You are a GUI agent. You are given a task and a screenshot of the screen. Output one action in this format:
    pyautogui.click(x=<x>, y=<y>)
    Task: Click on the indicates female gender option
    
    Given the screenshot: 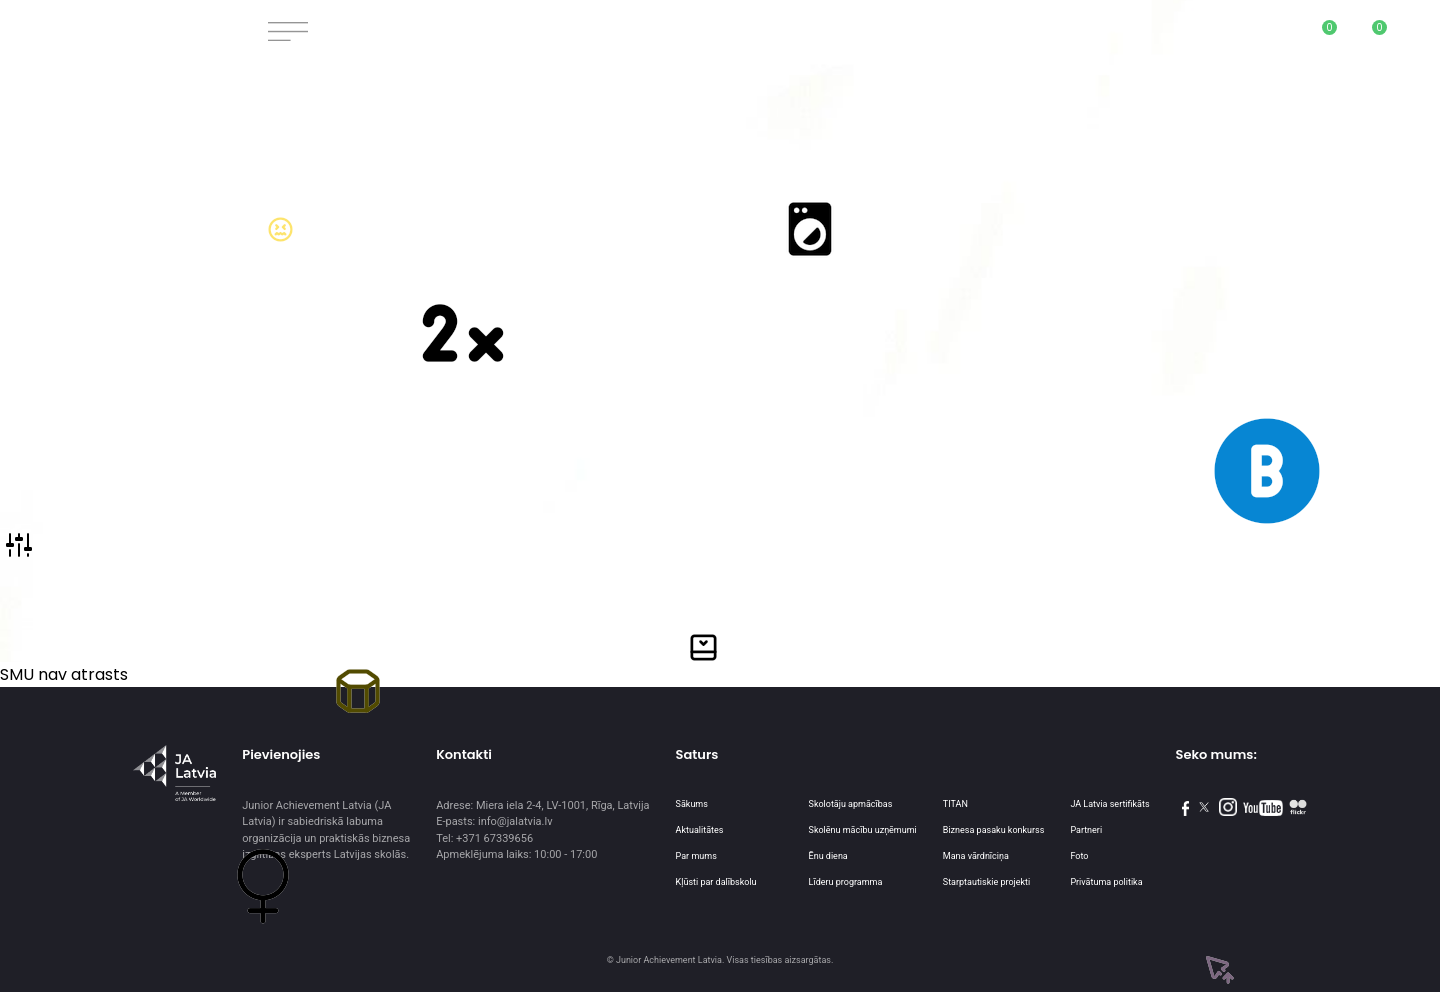 What is the action you would take?
    pyautogui.click(x=263, y=885)
    